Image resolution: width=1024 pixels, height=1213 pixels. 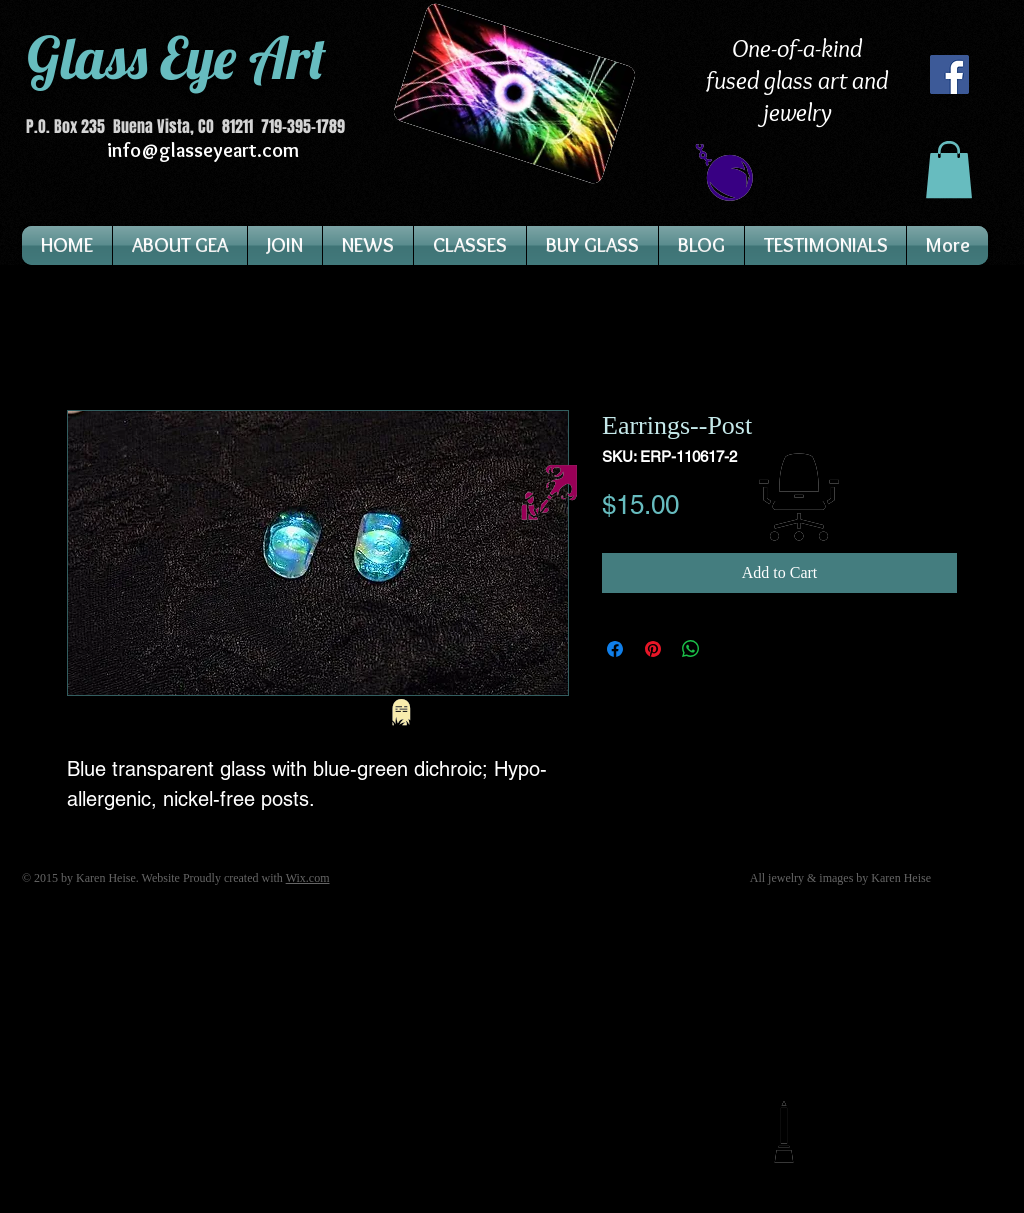 I want to click on indicates a monument or landmark location, so click(x=784, y=1132).